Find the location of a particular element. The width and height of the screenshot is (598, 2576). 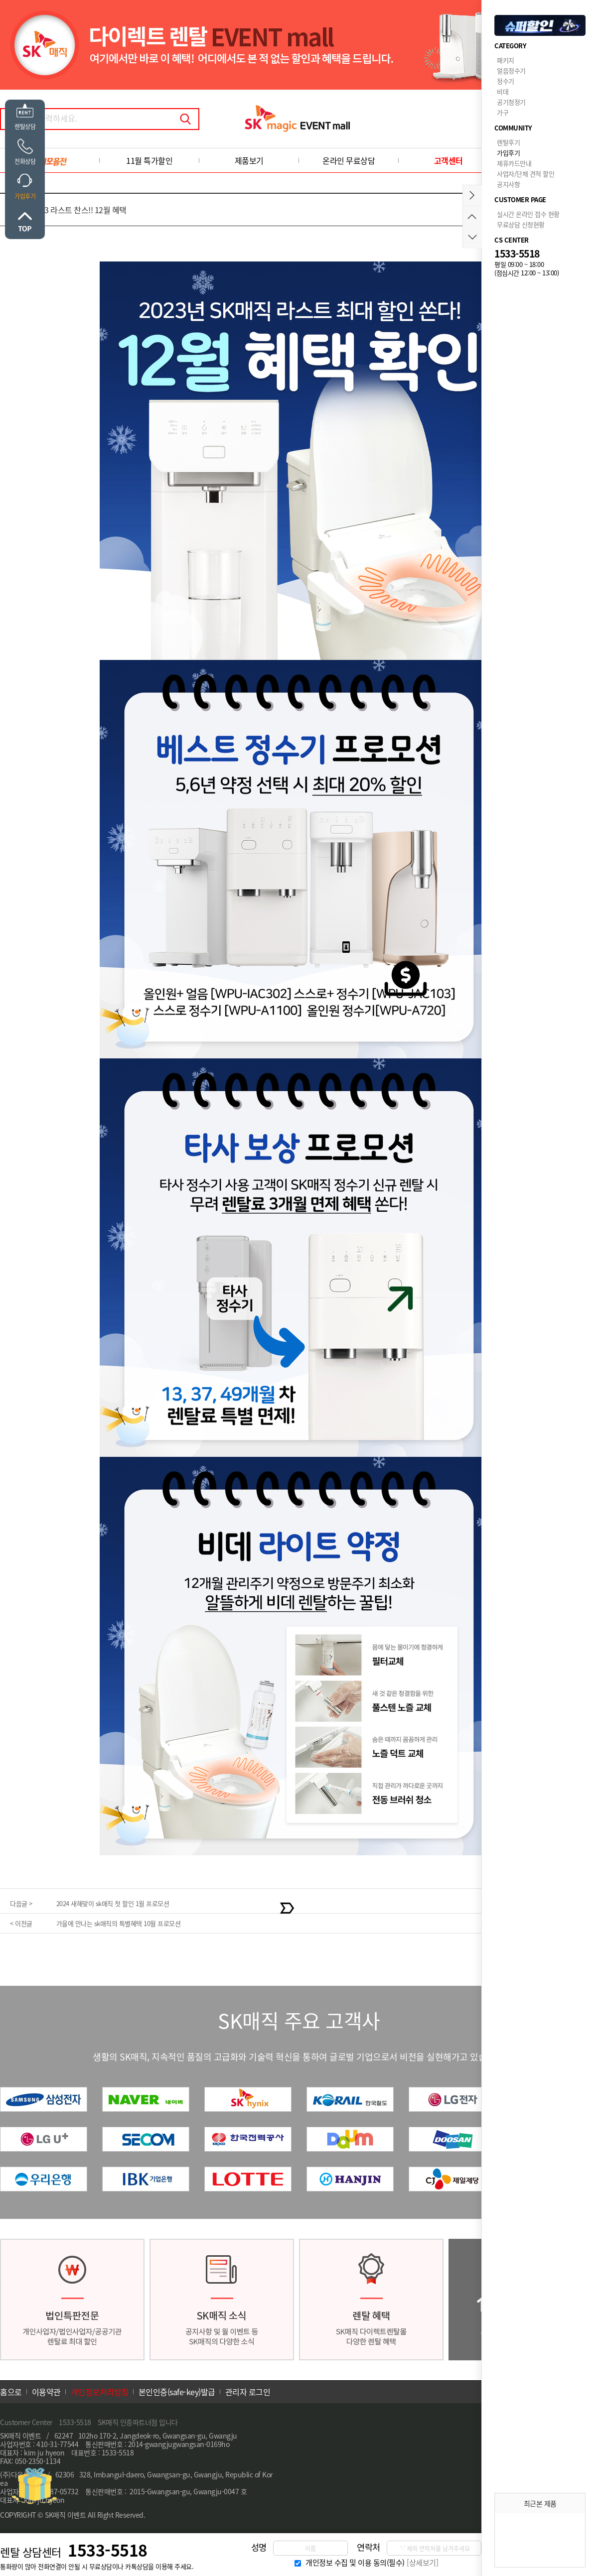

make a donation is located at coordinates (406, 977).